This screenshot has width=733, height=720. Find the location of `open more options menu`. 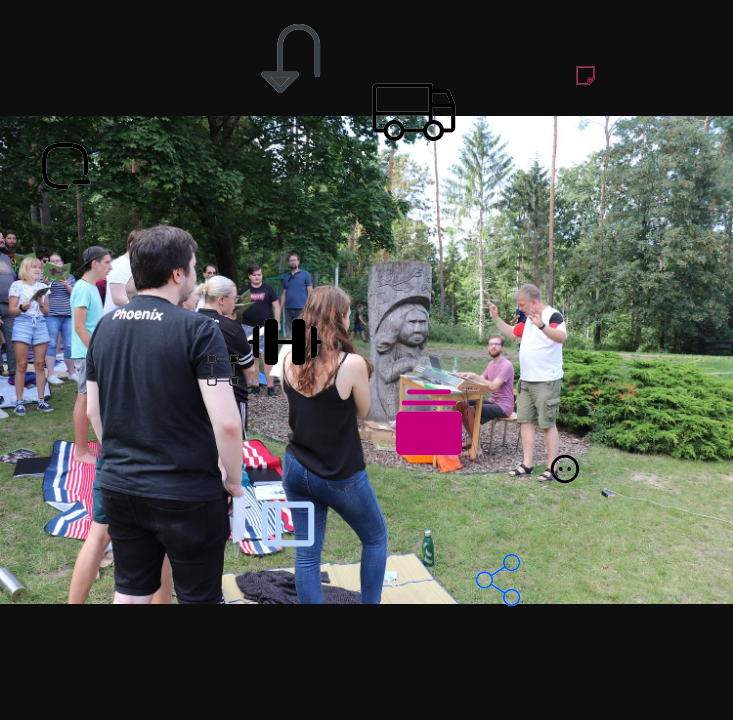

open more options menu is located at coordinates (565, 469).